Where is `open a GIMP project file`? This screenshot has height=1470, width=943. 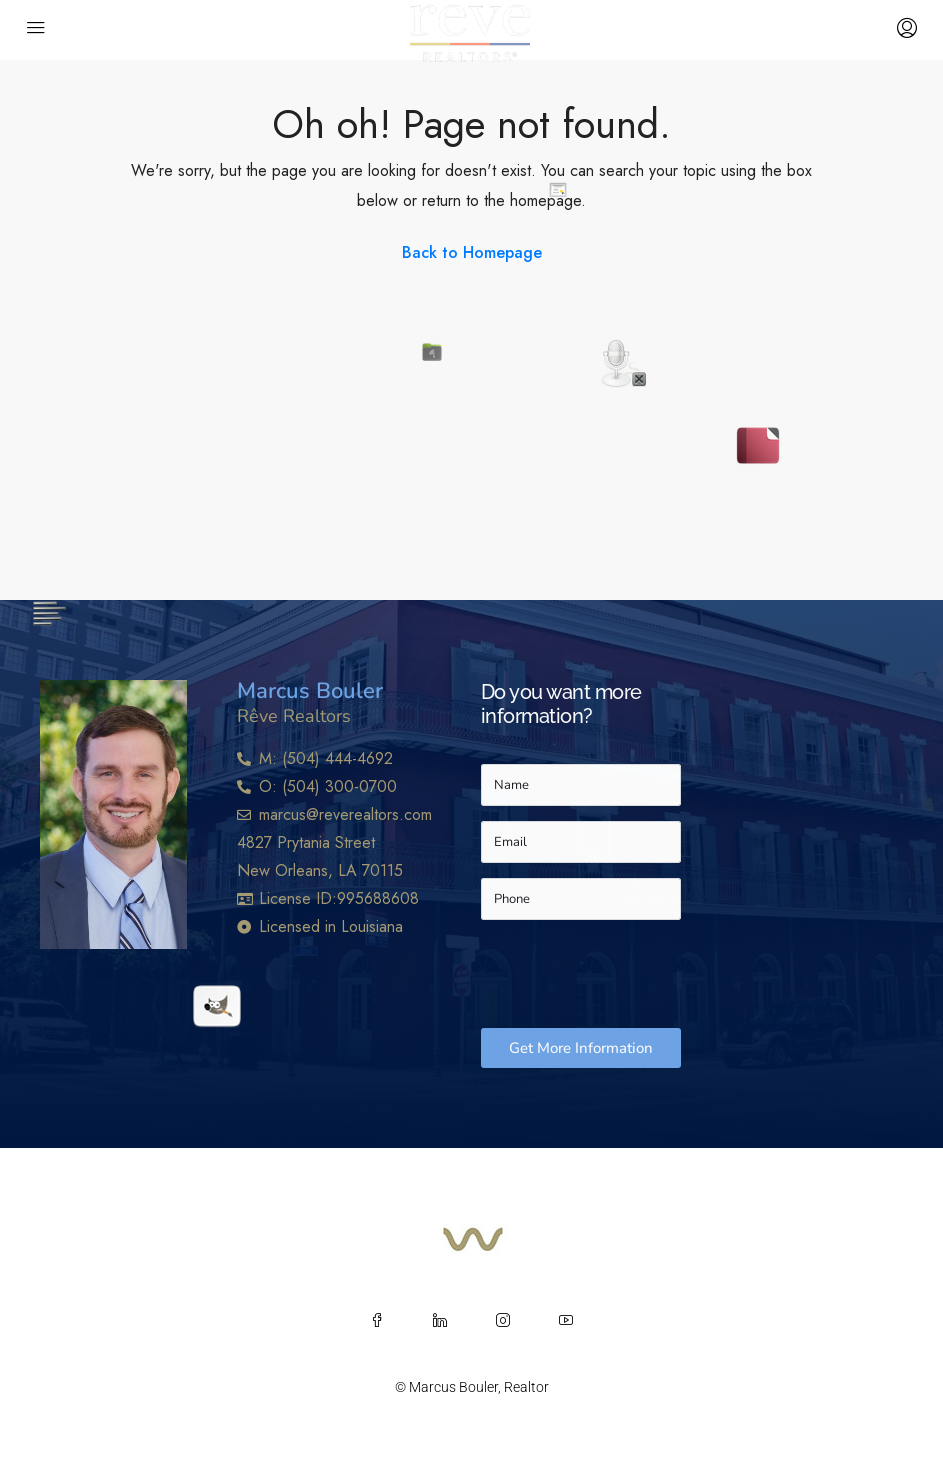
open a GIMP project file is located at coordinates (217, 1005).